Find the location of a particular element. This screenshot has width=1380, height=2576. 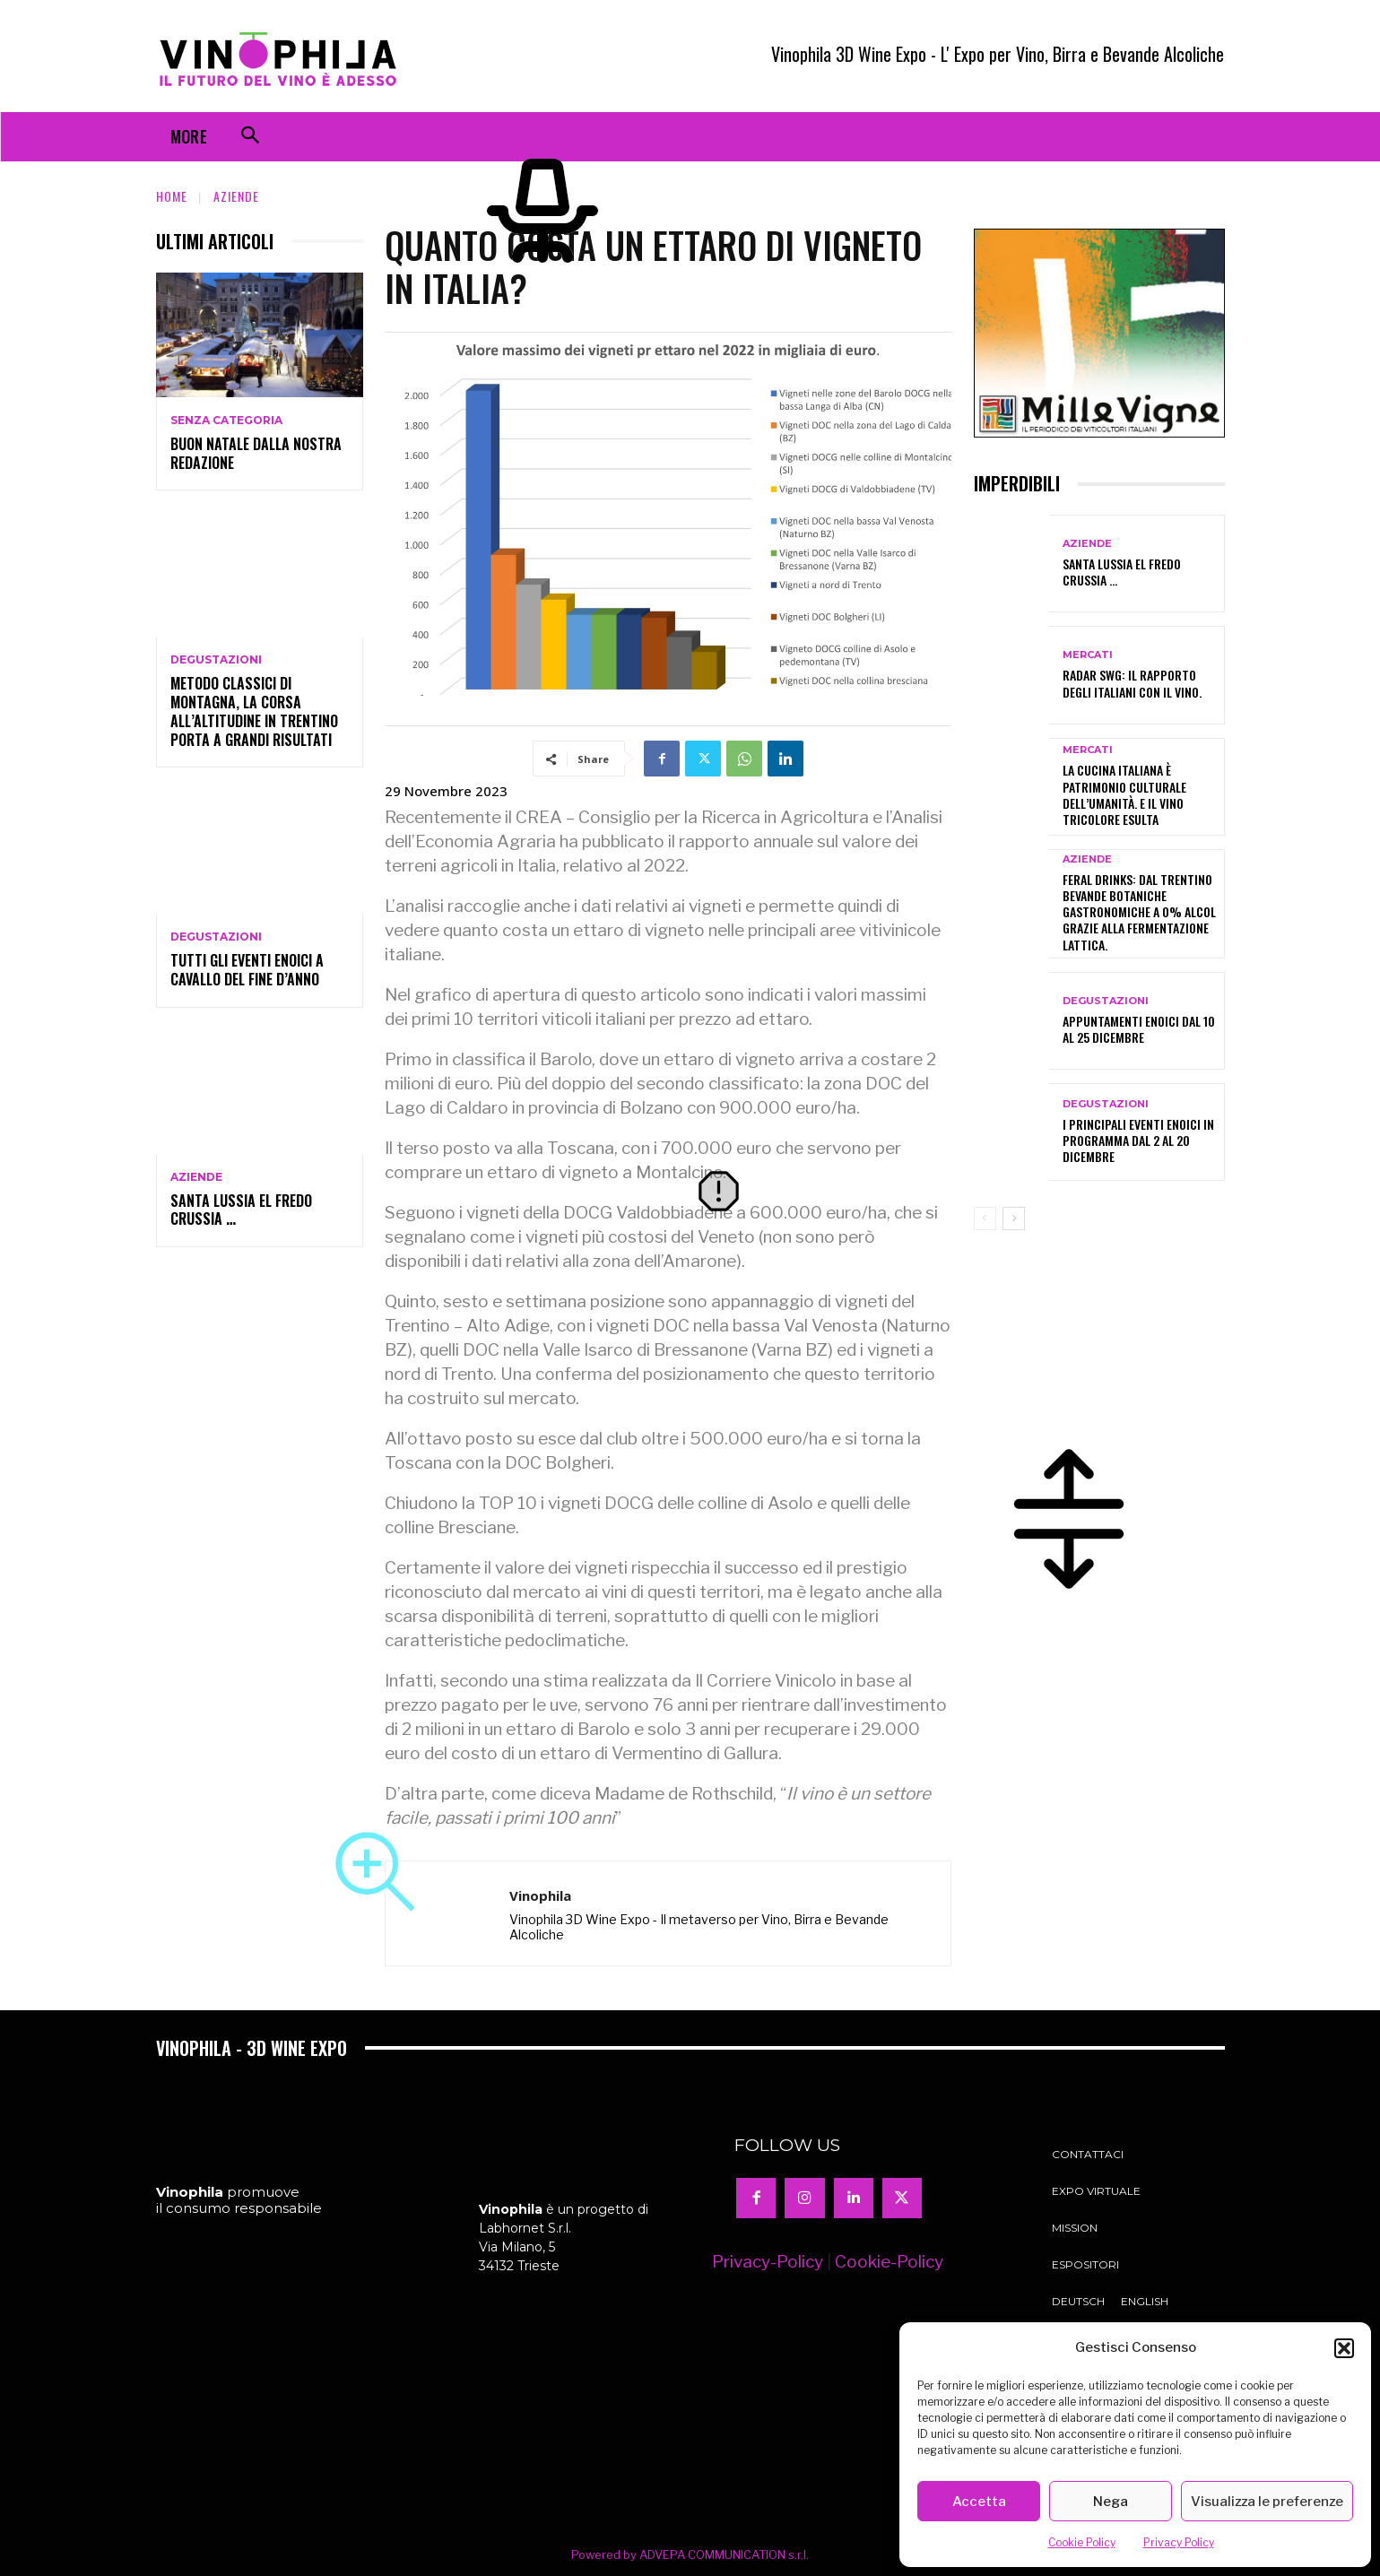

split content vertically is located at coordinates (1069, 1519).